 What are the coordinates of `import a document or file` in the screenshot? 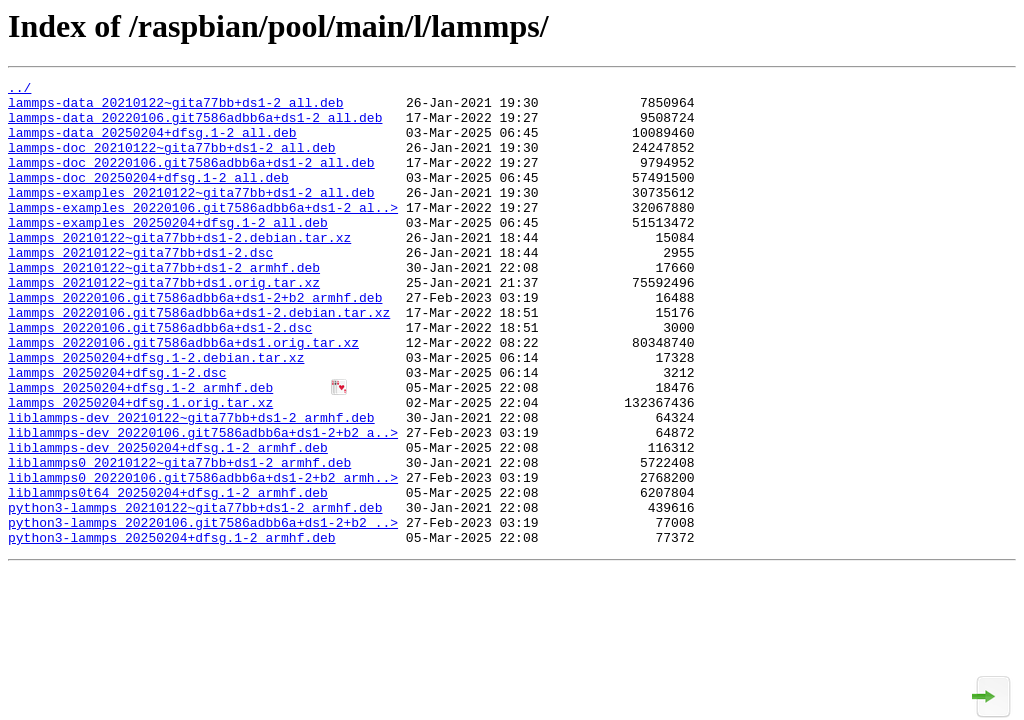 It's located at (993, 696).